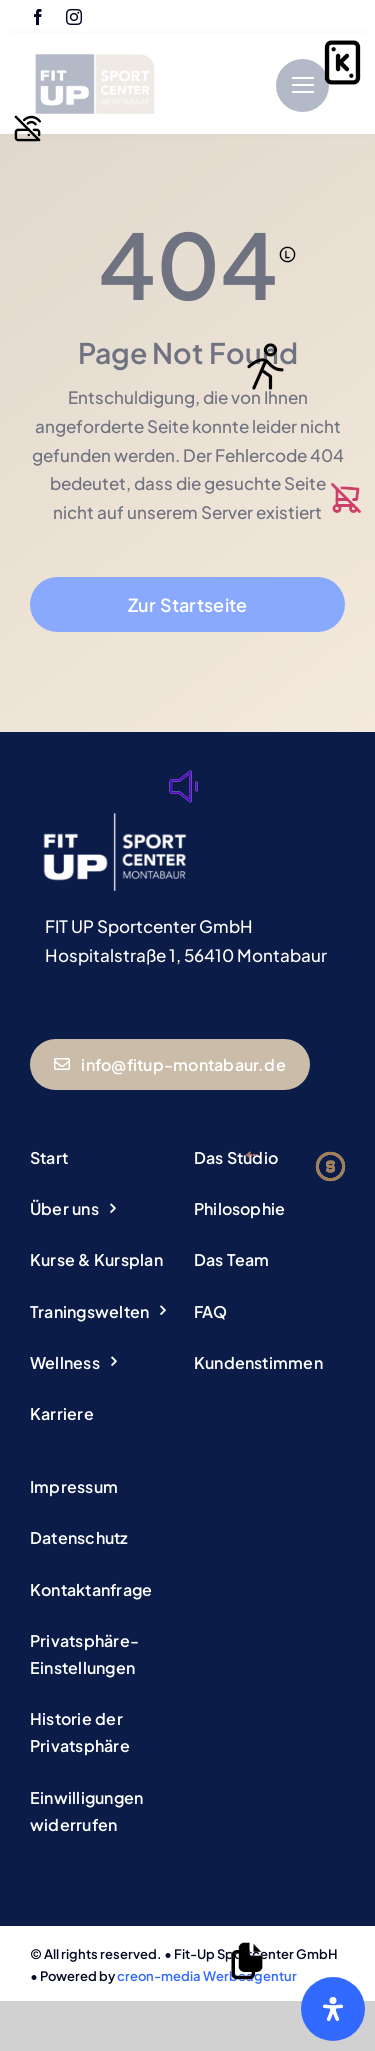 The image size is (375, 2051). Describe the element at coordinates (27, 128) in the screenshot. I see `router disconnected or offline` at that location.